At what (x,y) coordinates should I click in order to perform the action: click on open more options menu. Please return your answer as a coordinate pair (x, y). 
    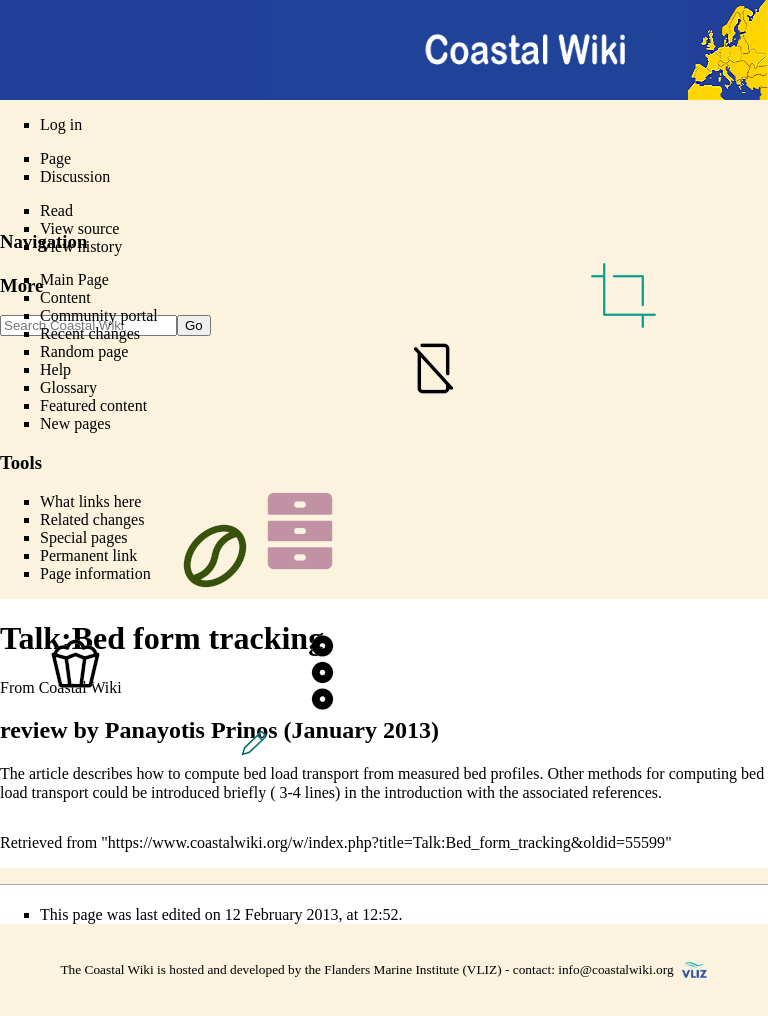
    Looking at the image, I should click on (322, 672).